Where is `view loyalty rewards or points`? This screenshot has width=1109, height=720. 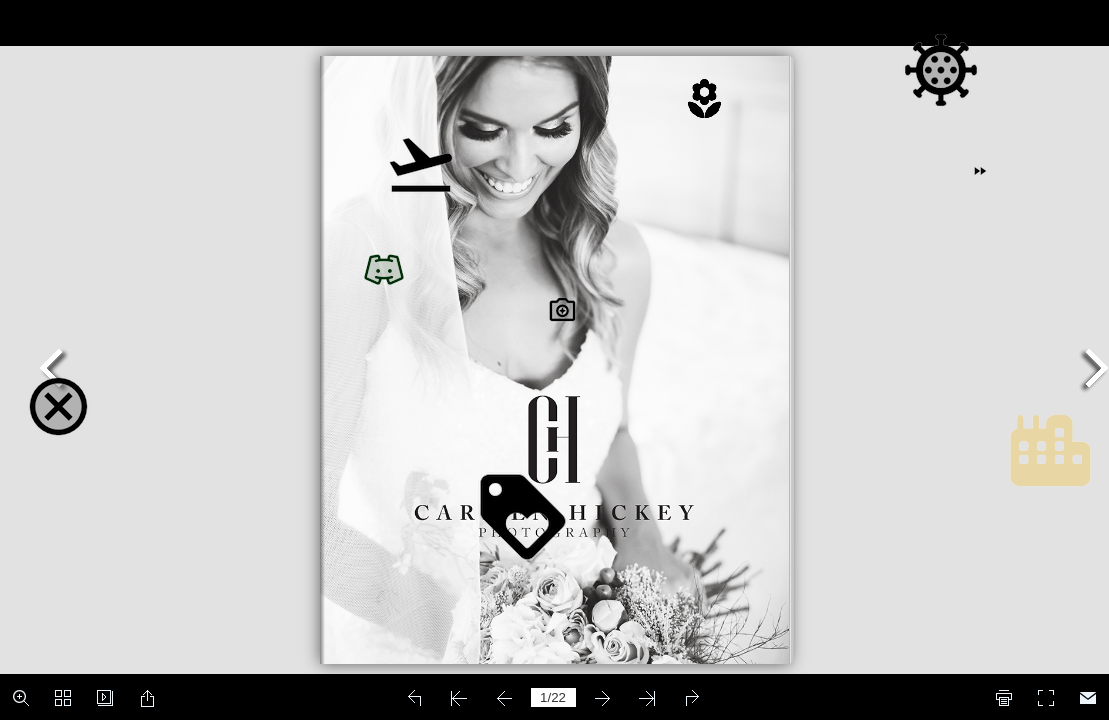
view loyalty rewards or points is located at coordinates (523, 517).